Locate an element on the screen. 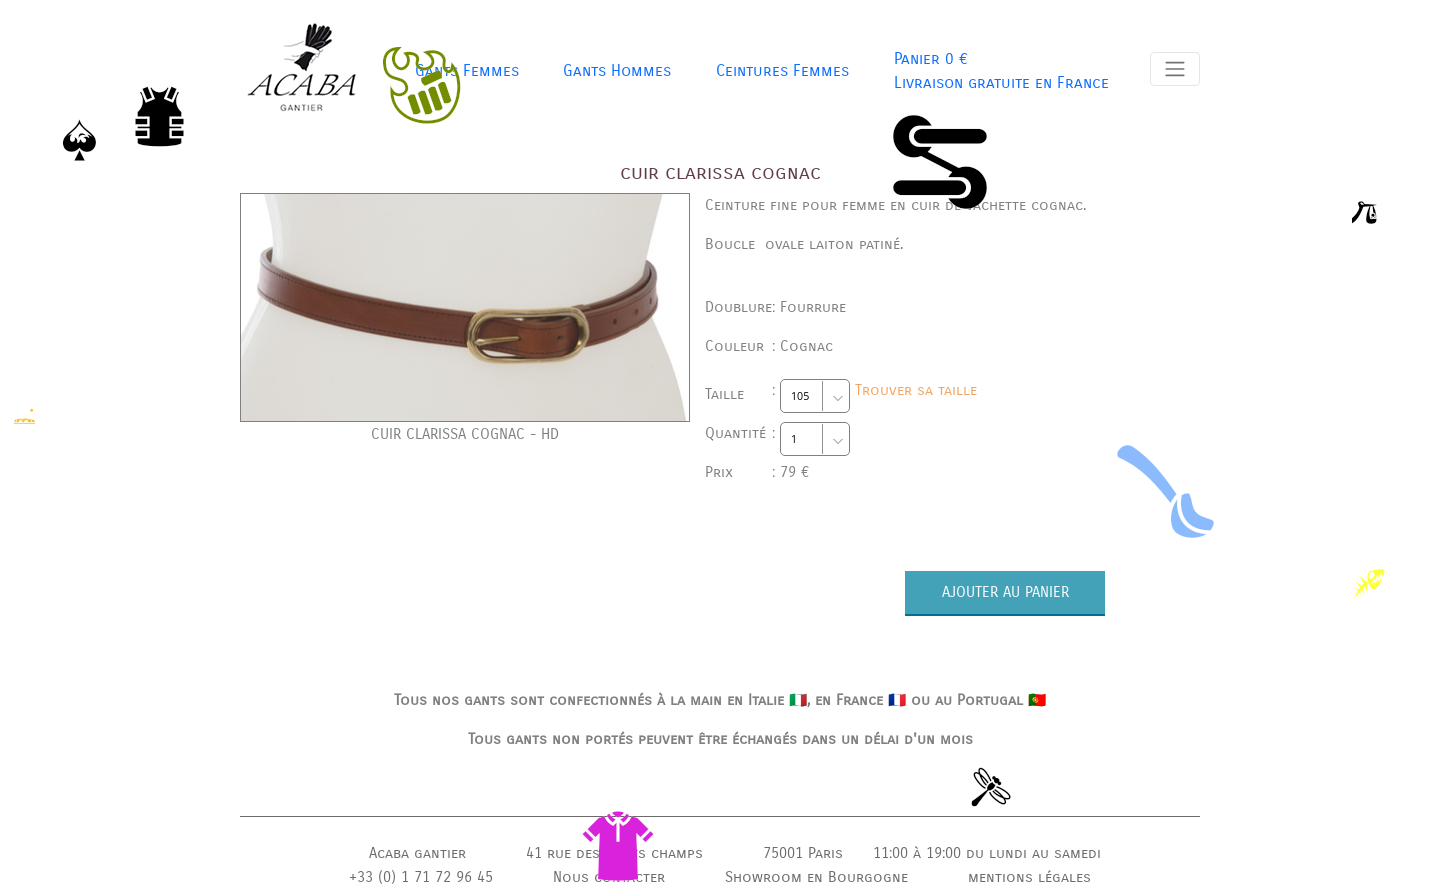 This screenshot has height=896, width=1440. activate fire punch ability or attack is located at coordinates (421, 85).